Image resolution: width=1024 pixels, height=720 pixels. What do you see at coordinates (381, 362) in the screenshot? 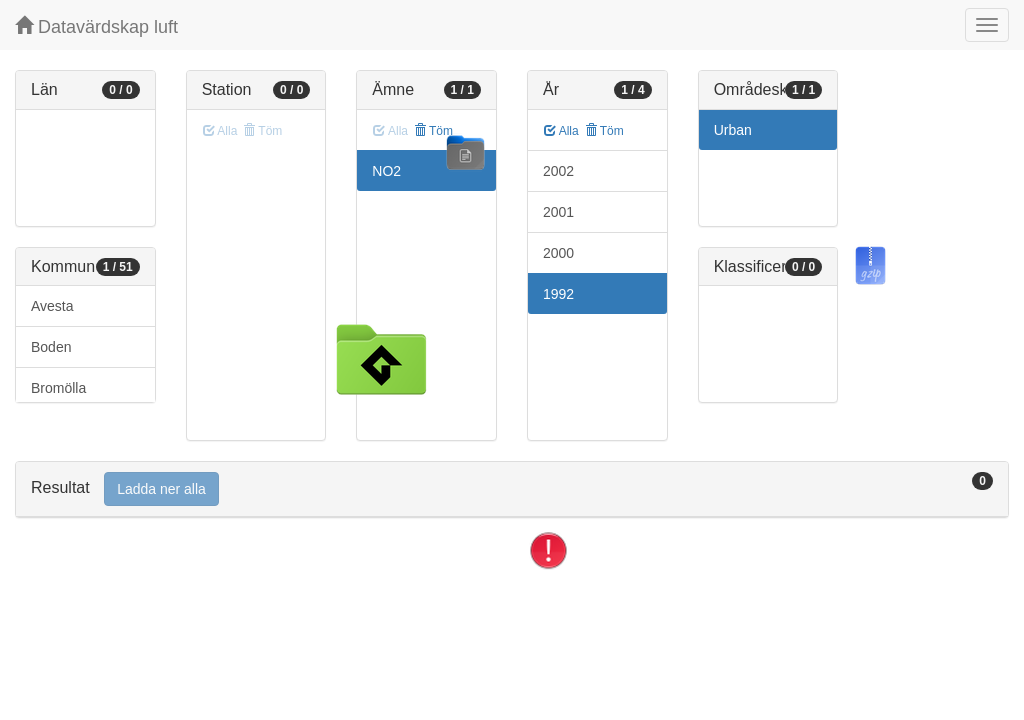
I see `open game maker studio project folder` at bounding box center [381, 362].